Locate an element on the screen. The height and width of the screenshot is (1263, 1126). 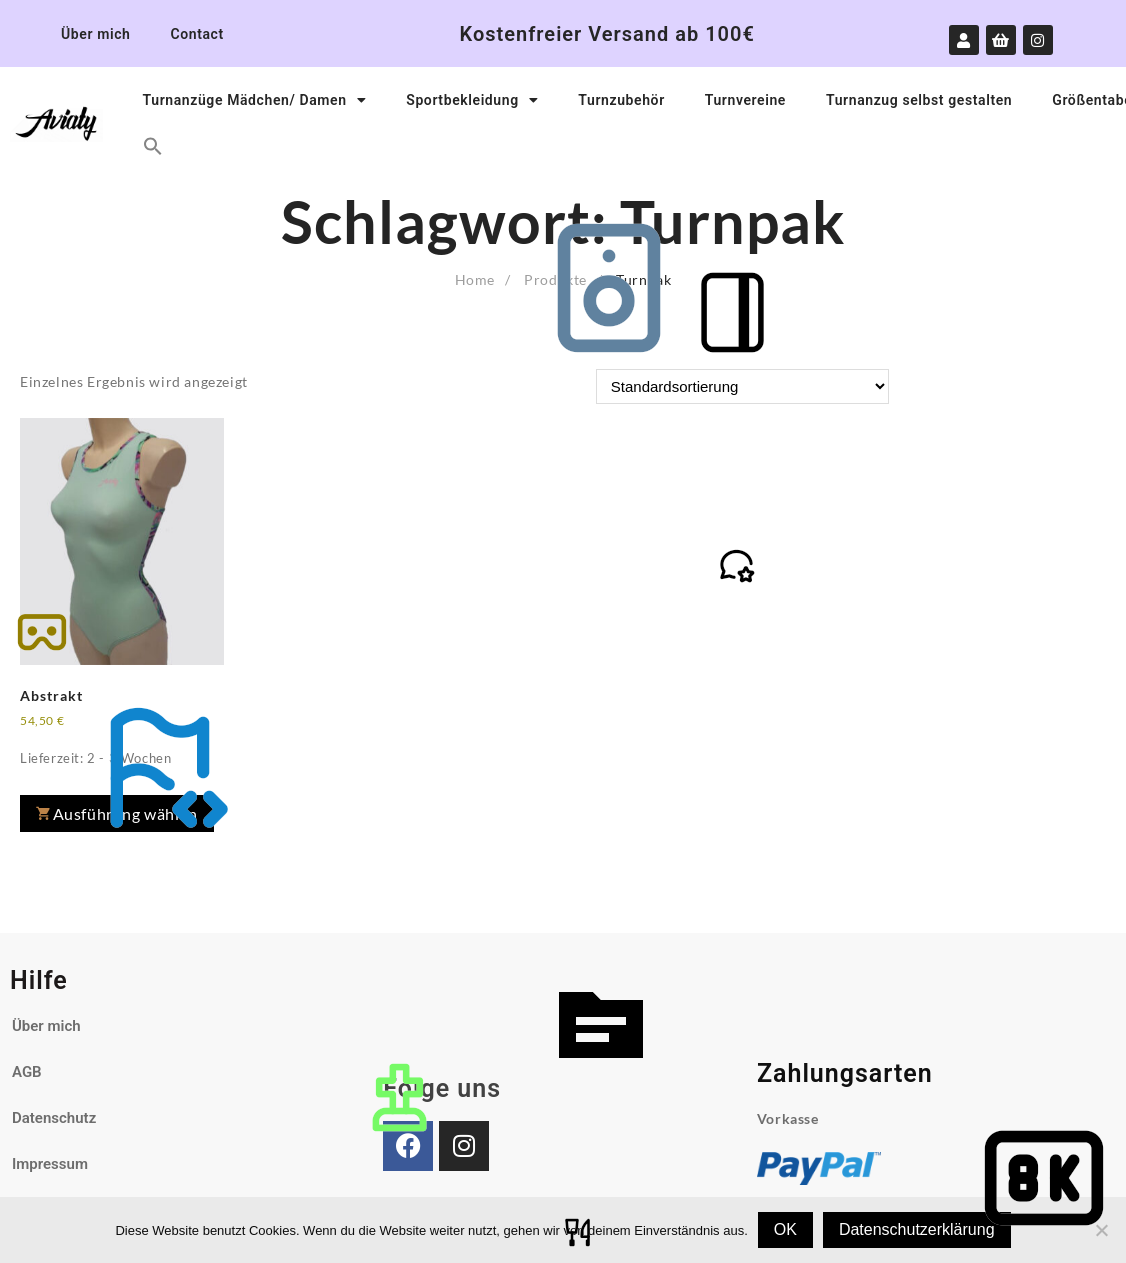
access feature flags or code toggles is located at coordinates (160, 766).